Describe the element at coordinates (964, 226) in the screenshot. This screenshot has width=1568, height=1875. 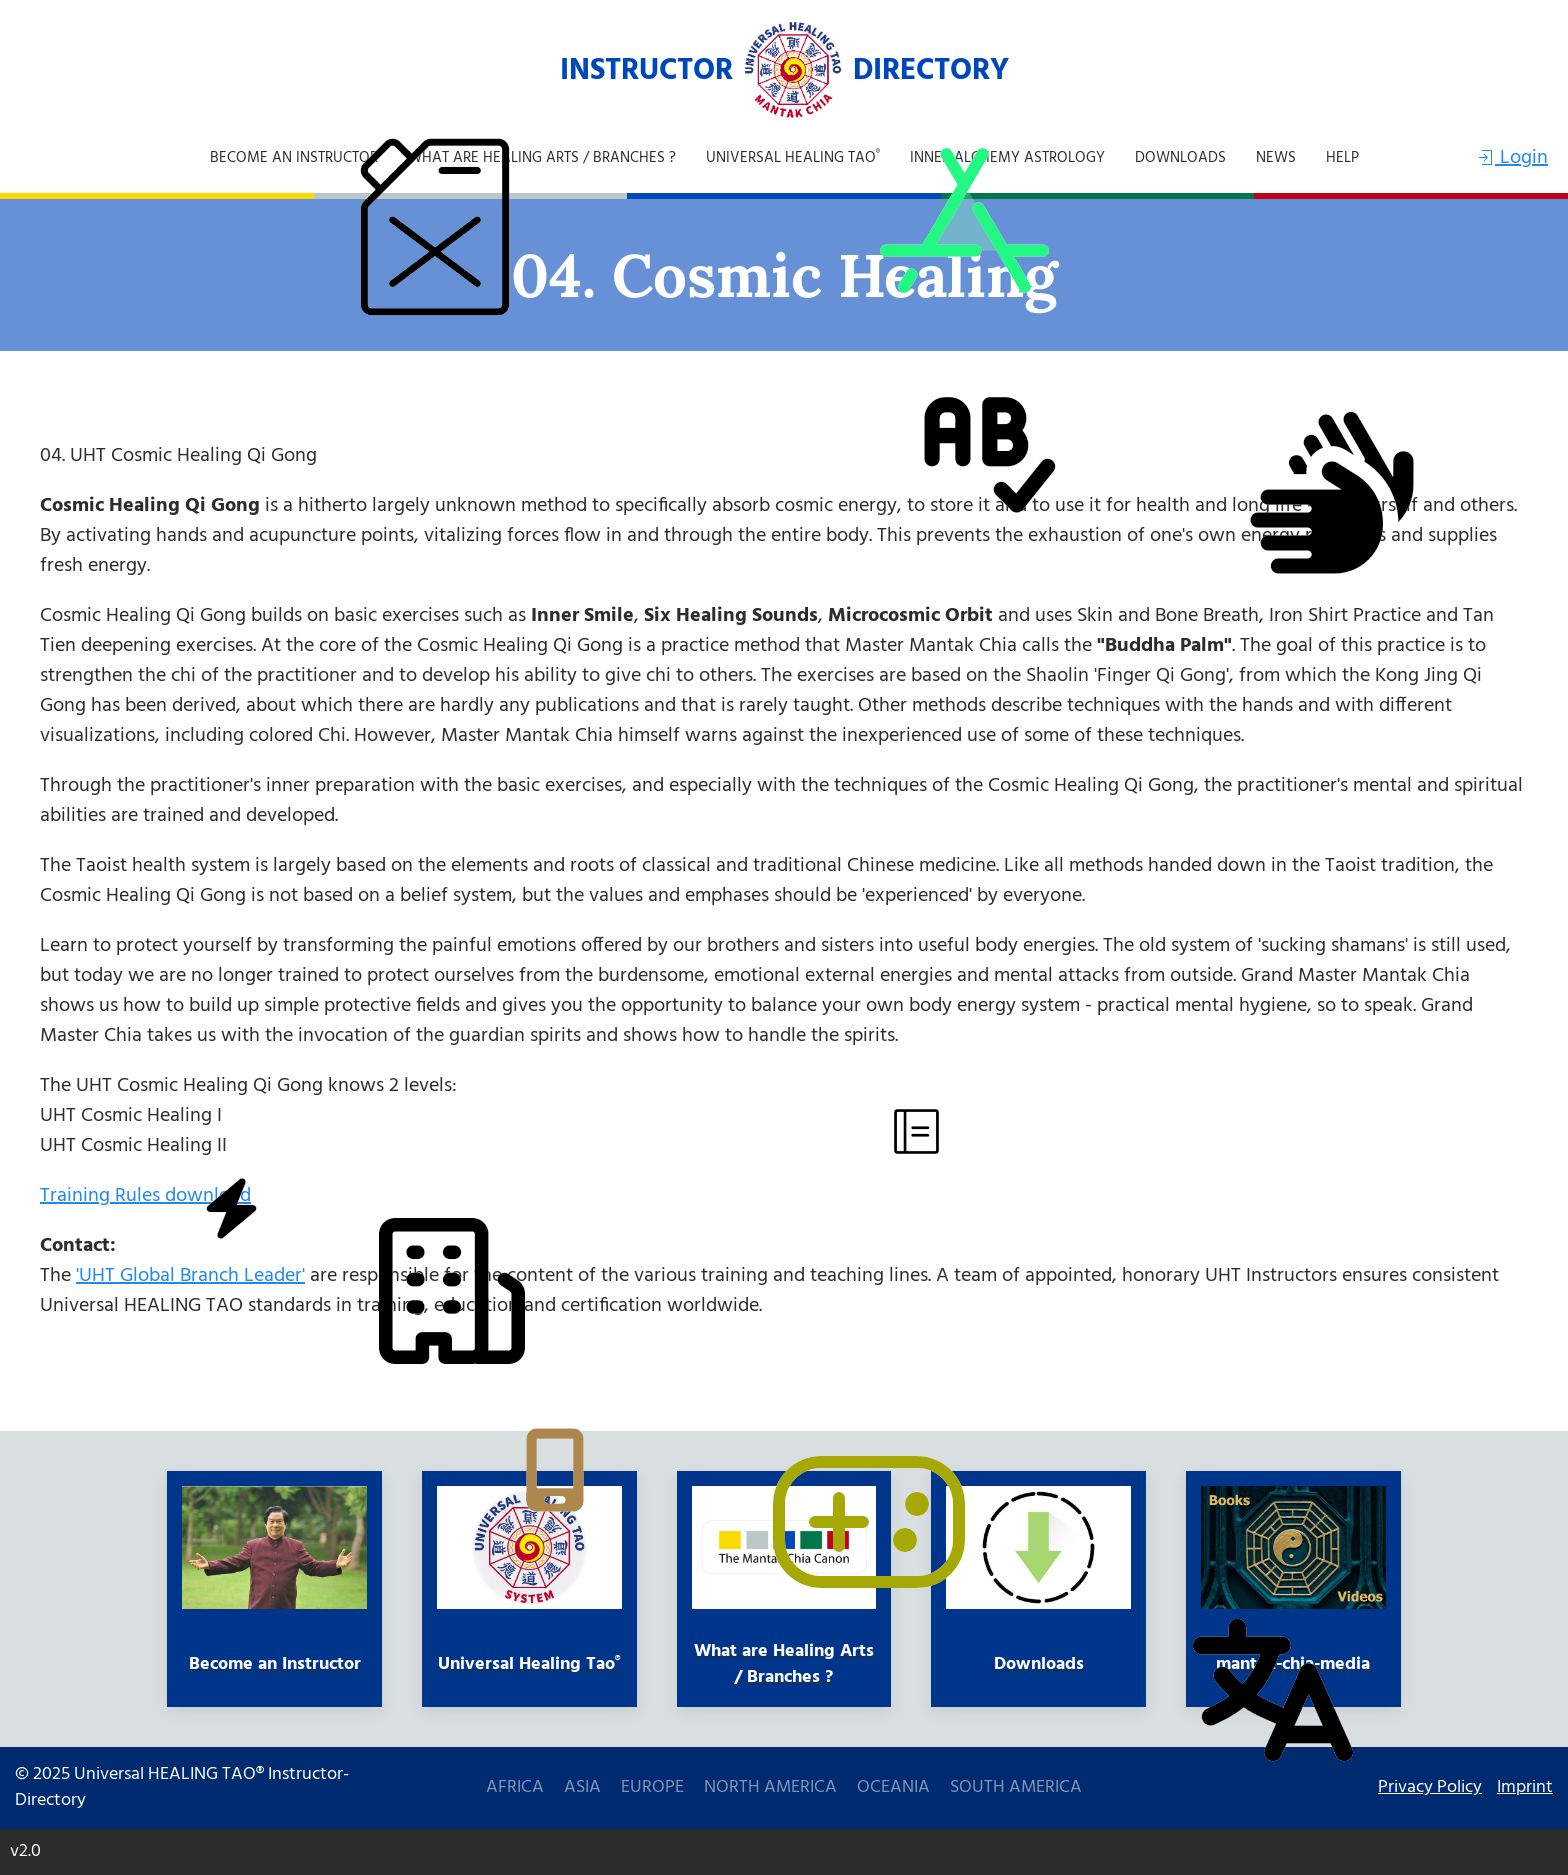
I see `open the app store` at that location.